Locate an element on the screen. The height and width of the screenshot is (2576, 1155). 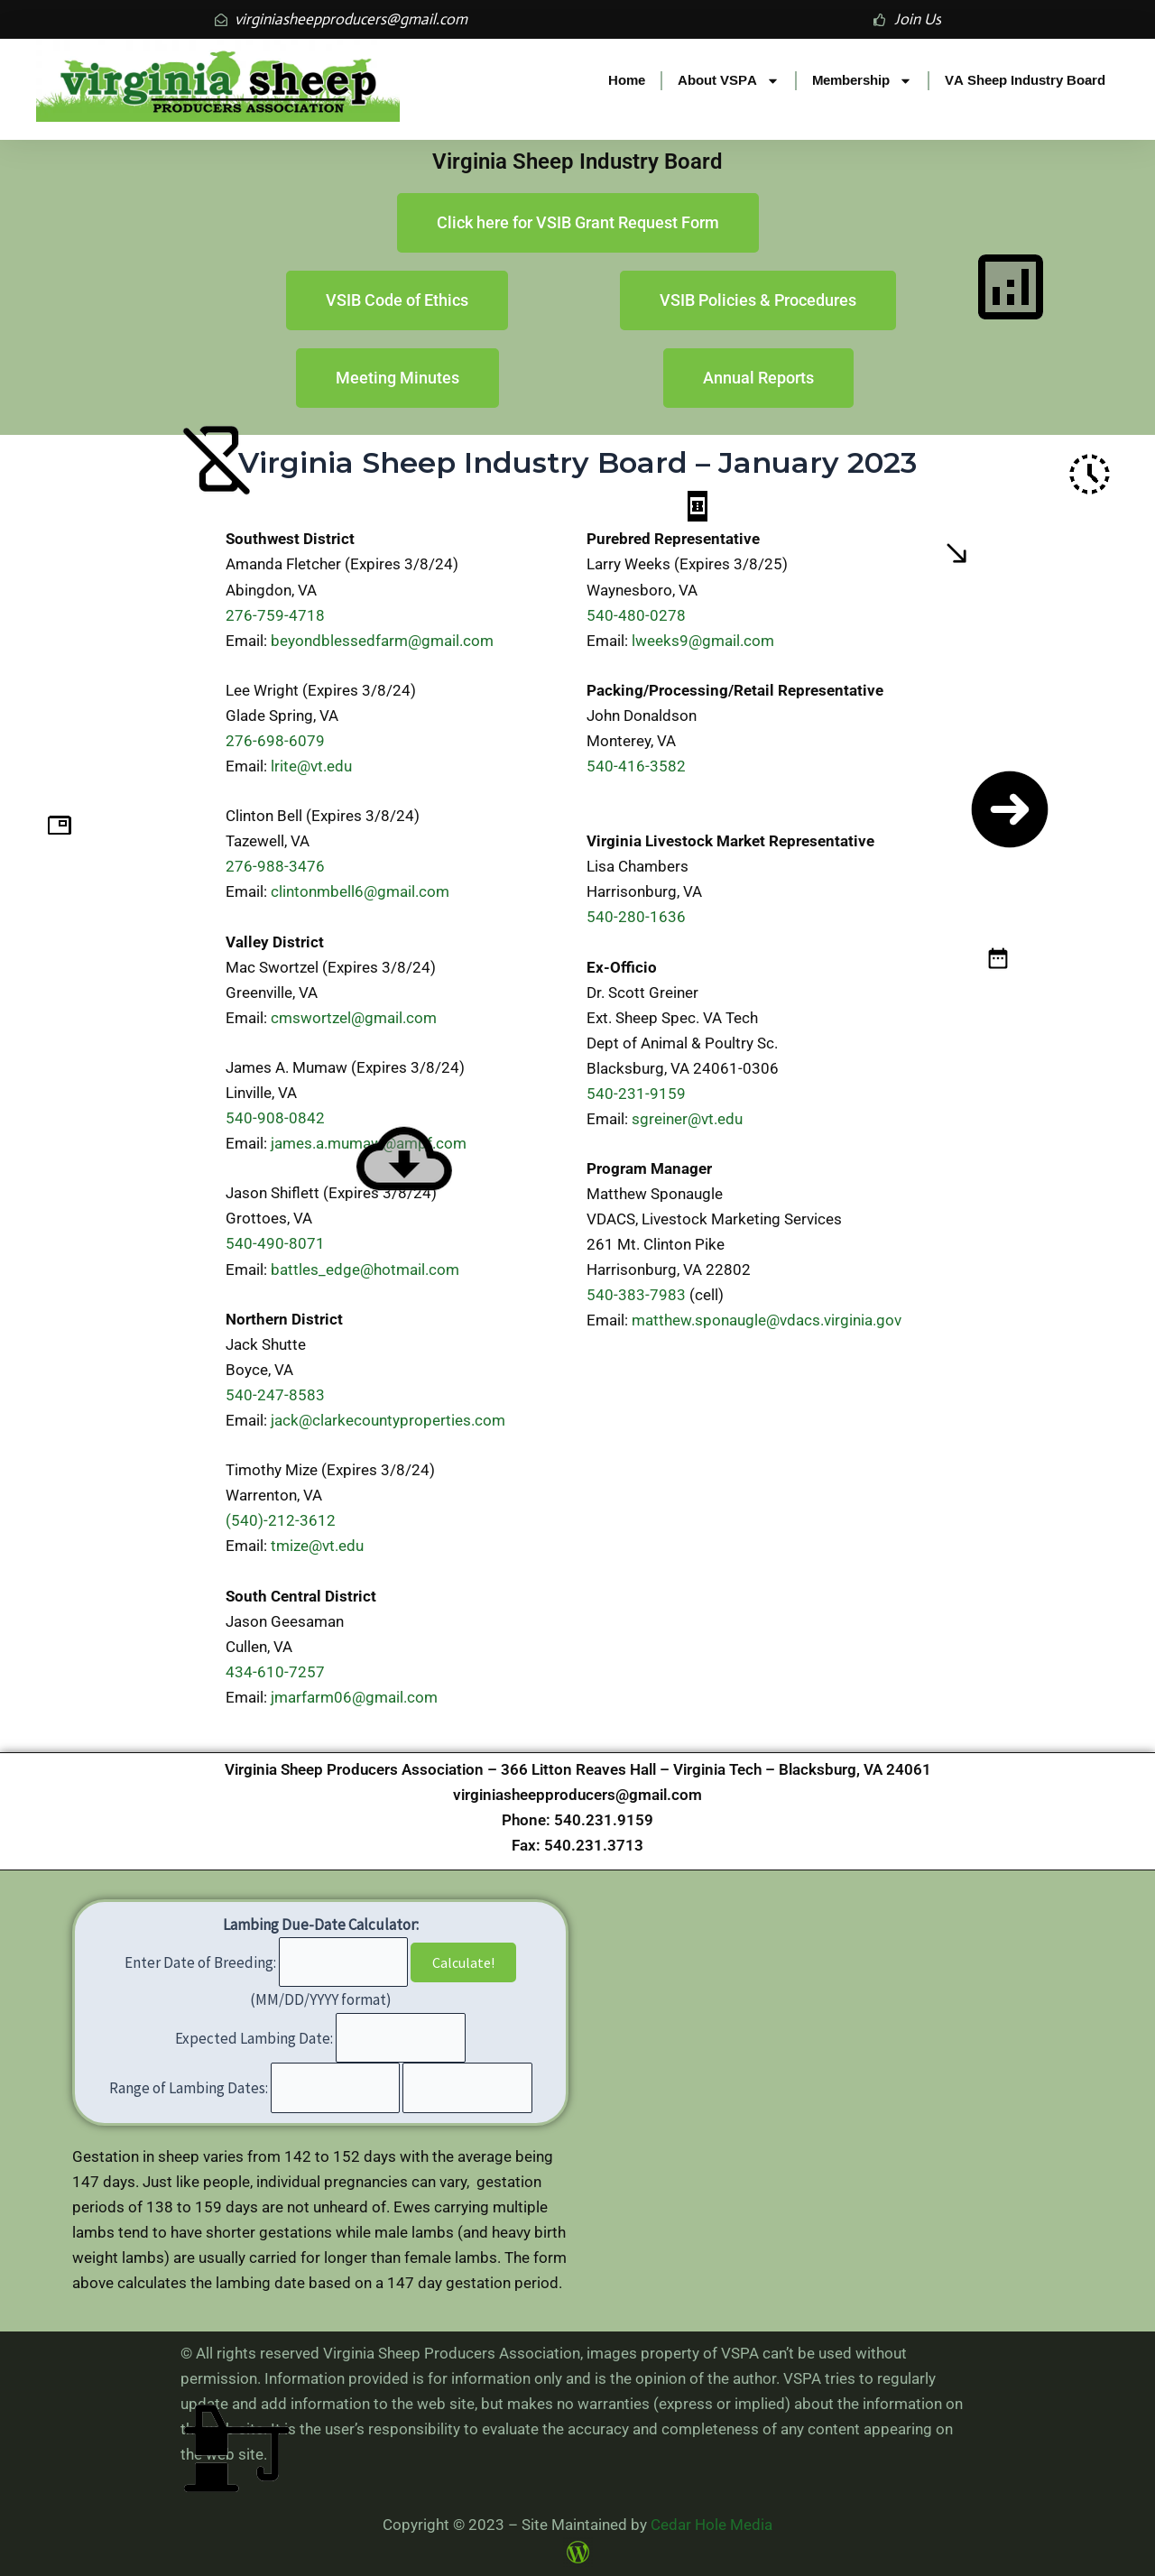
proceed to the next step is located at coordinates (1010, 809).